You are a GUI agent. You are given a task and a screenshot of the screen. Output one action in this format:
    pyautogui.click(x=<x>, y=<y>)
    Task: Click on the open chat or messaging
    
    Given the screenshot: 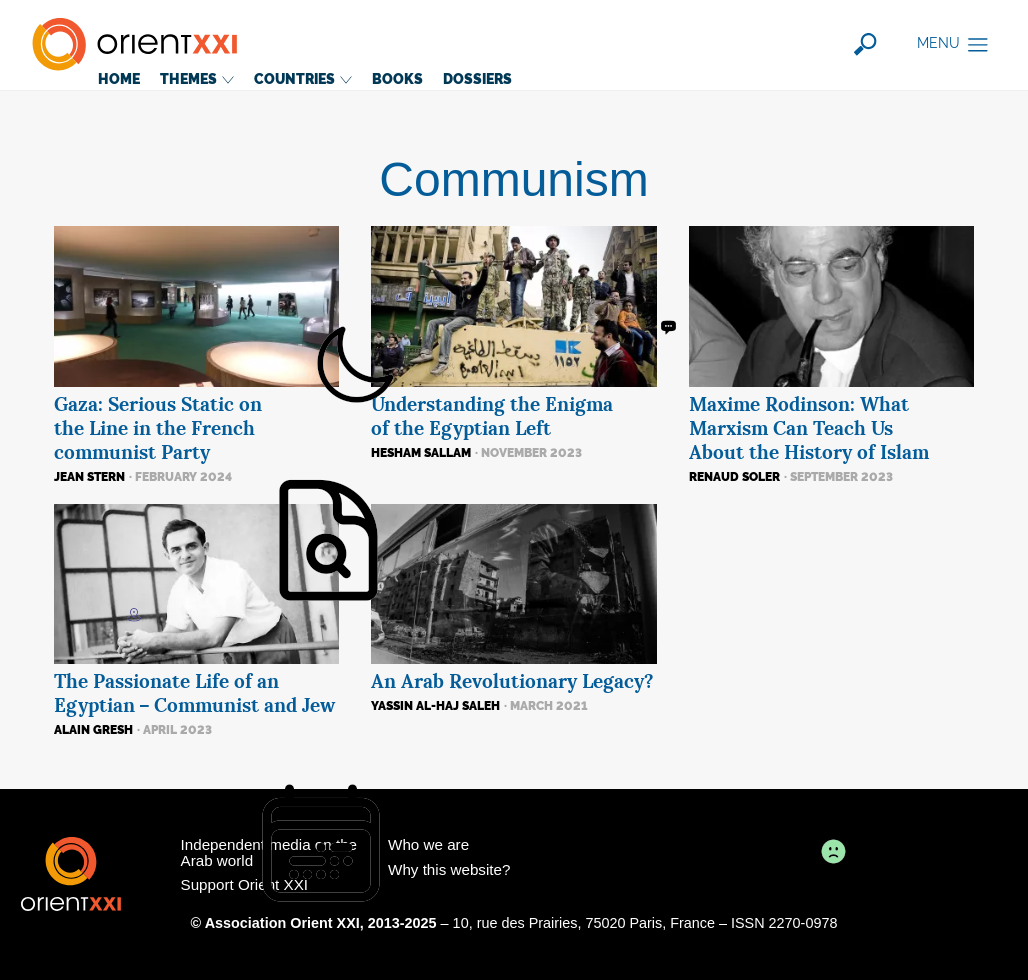 What is the action you would take?
    pyautogui.click(x=668, y=327)
    